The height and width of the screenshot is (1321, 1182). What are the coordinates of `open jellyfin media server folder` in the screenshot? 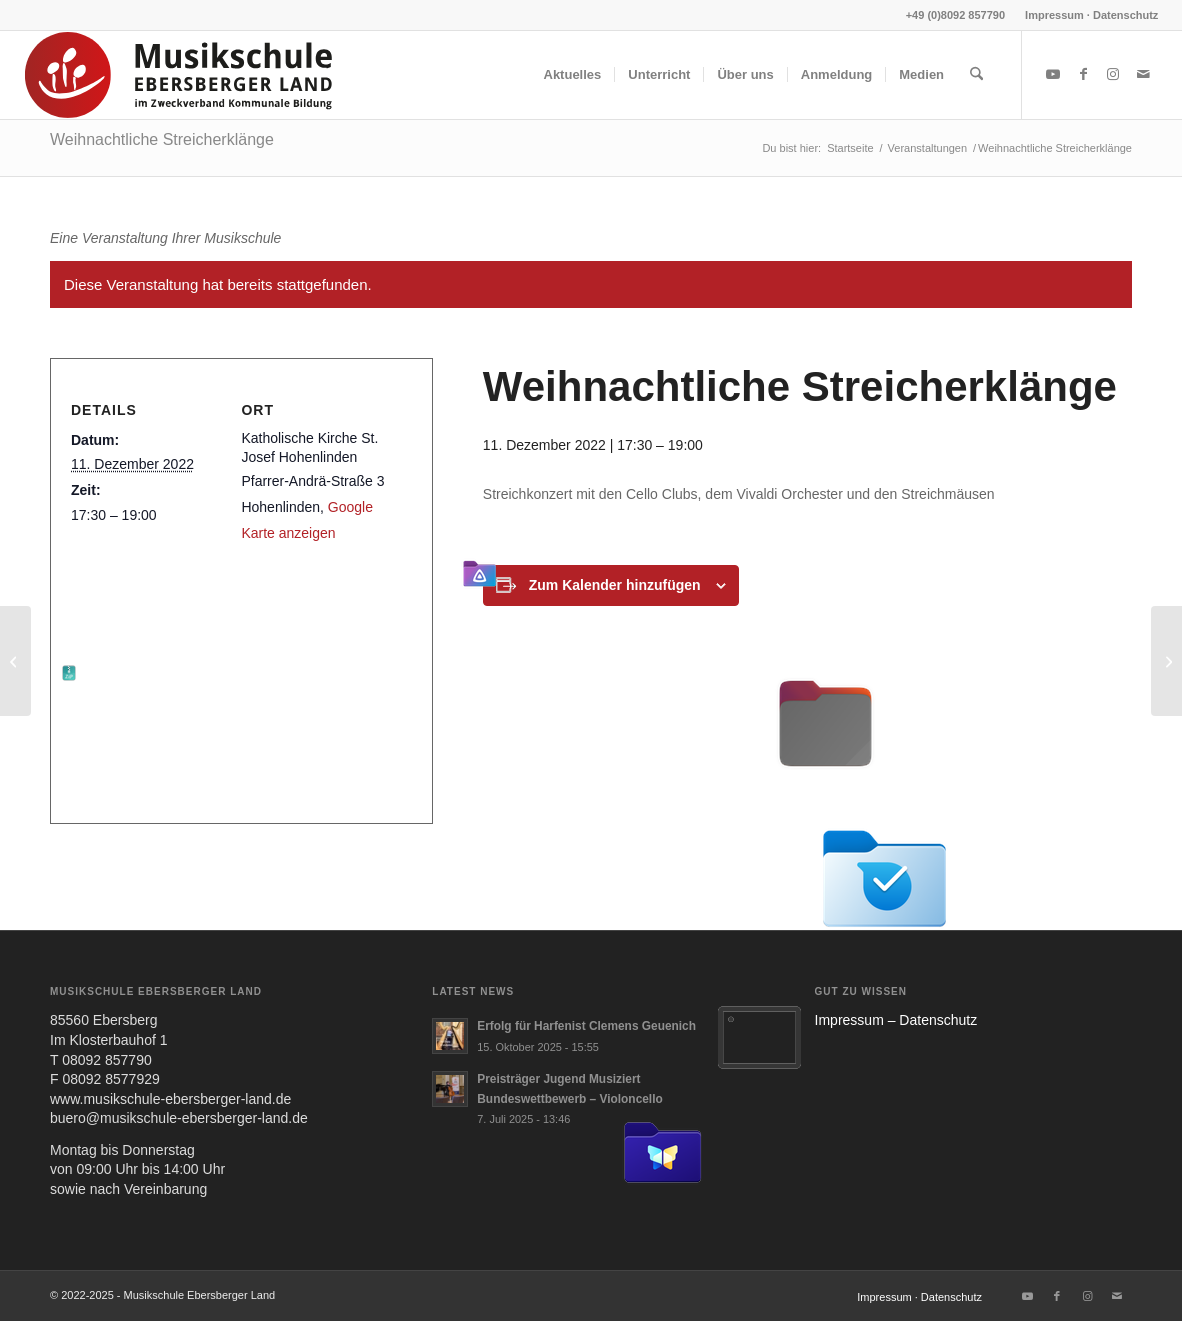 It's located at (479, 574).